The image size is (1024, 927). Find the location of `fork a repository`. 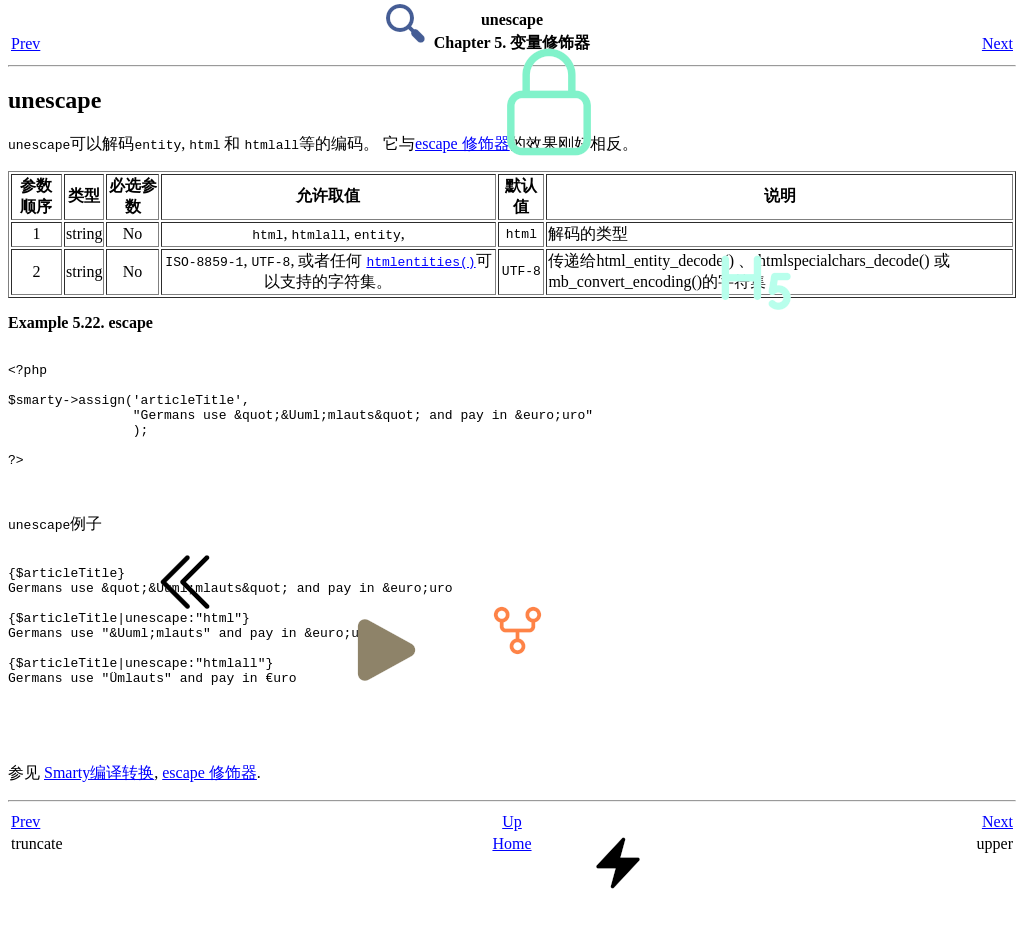

fork a repository is located at coordinates (517, 630).